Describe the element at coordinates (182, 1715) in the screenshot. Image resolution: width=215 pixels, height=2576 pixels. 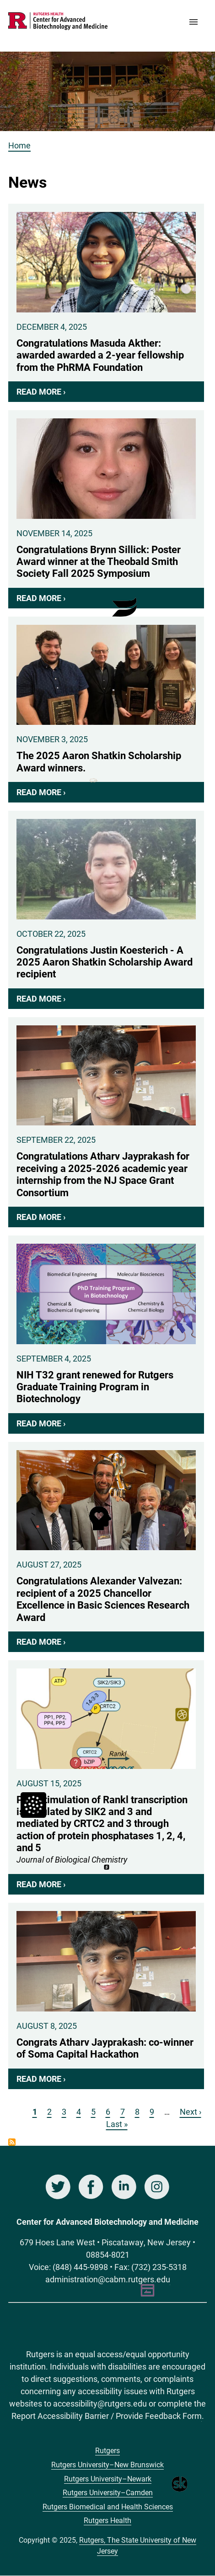
I see `link to dribbble profile` at that location.